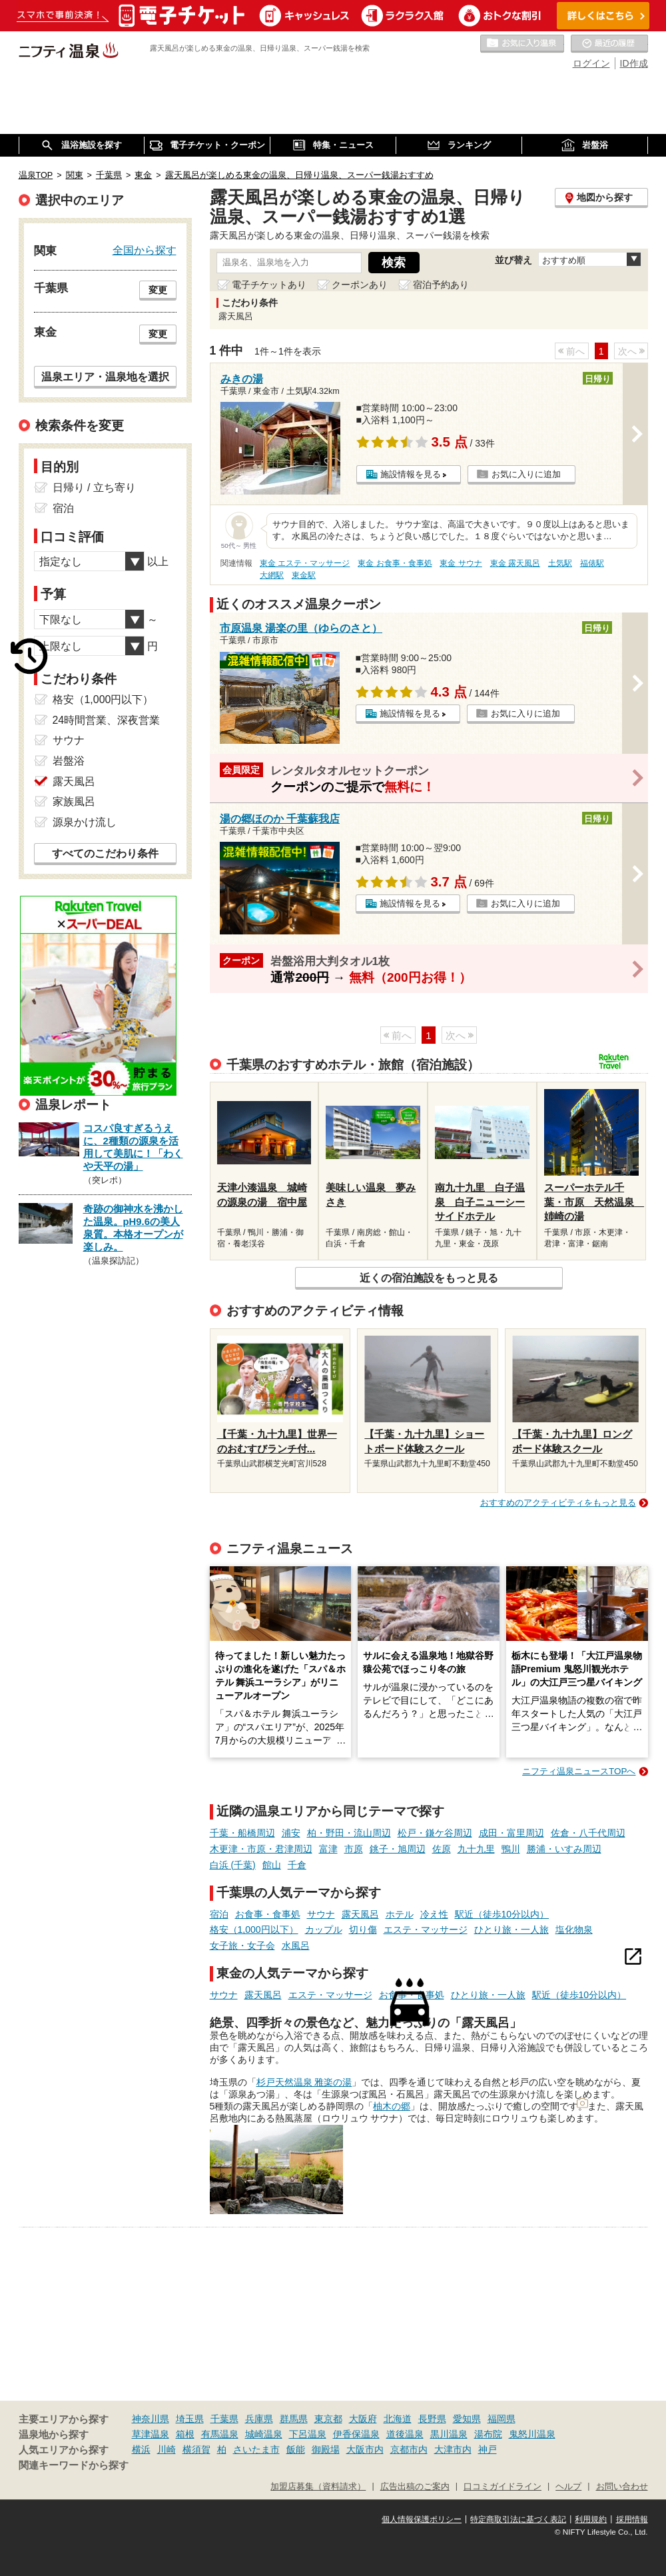 The height and width of the screenshot is (2576, 666). I want to click on view history or recent activity, so click(29, 656).